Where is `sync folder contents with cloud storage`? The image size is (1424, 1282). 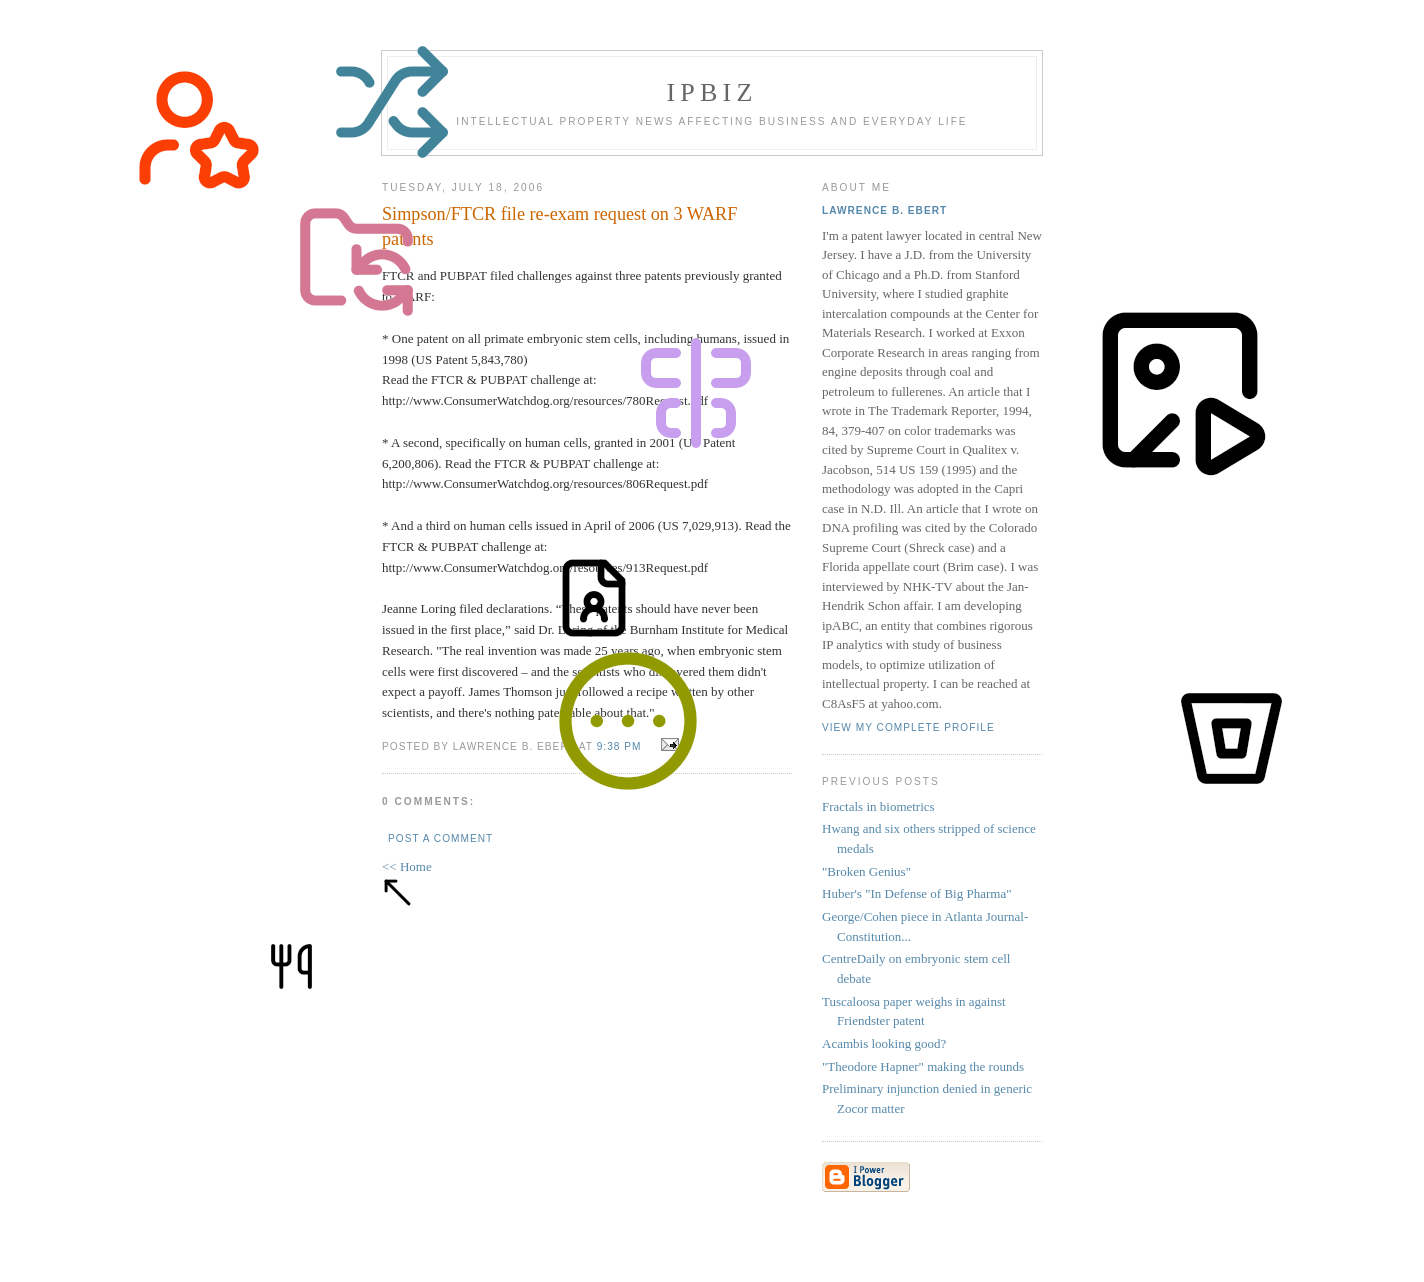 sync folder contents with cloud storage is located at coordinates (356, 259).